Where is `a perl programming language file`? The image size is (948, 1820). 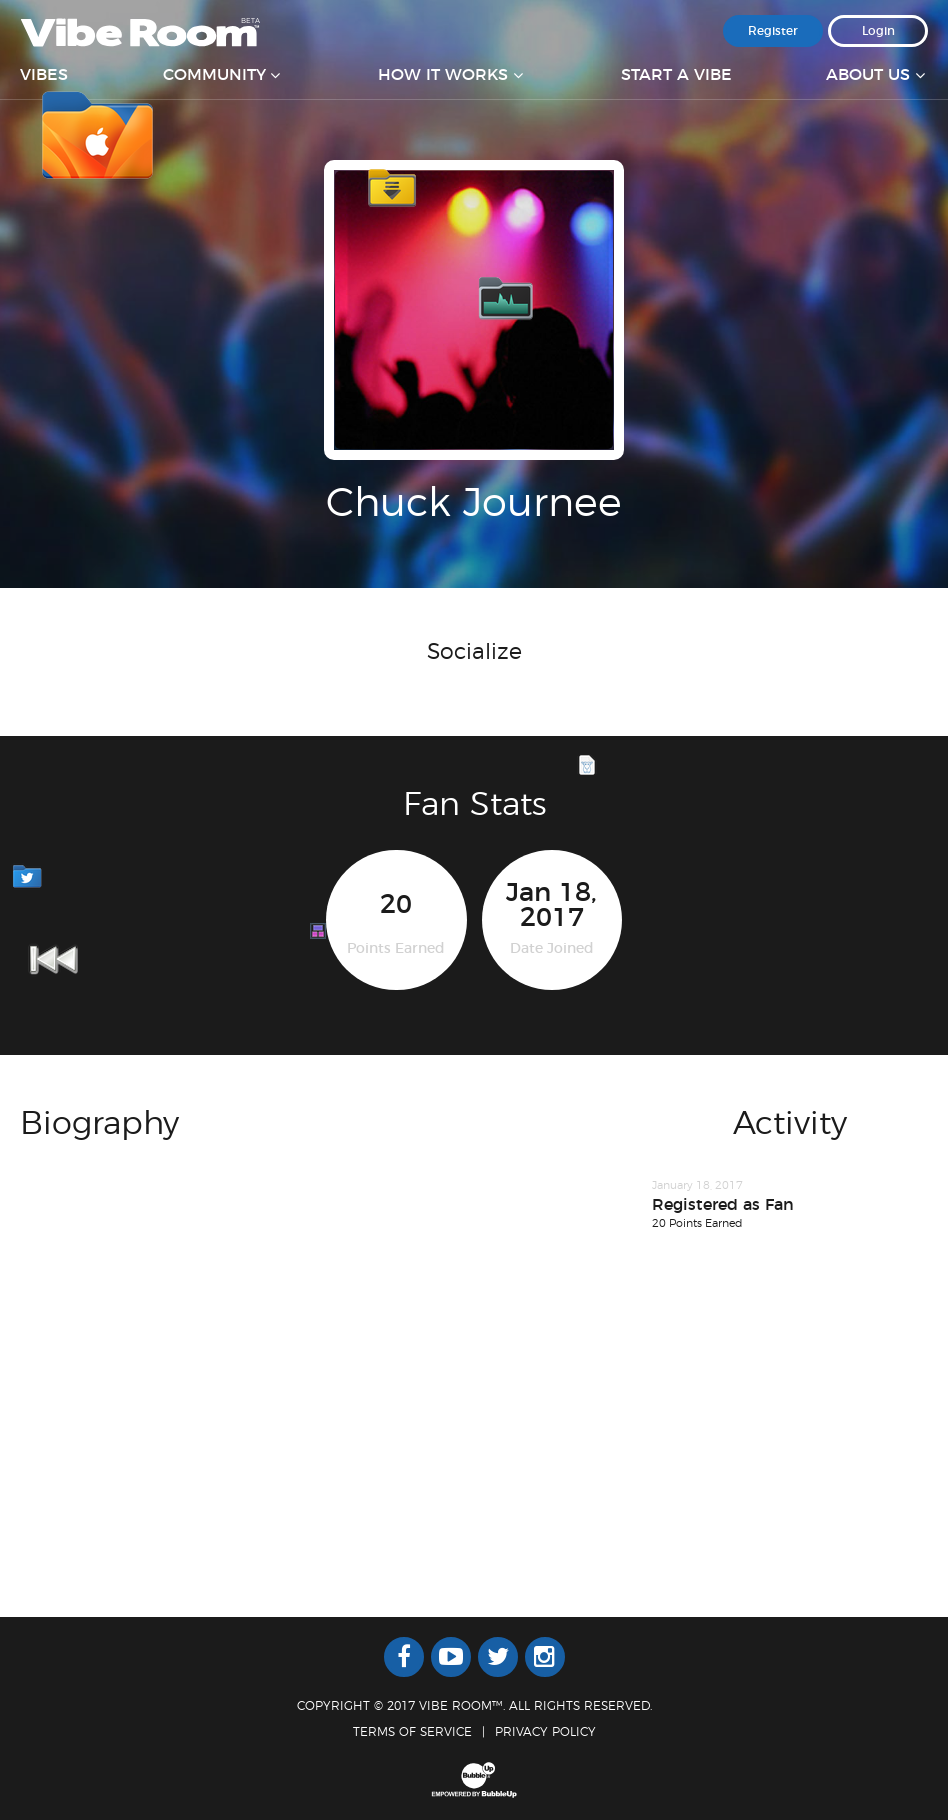
a perl programming language file is located at coordinates (587, 765).